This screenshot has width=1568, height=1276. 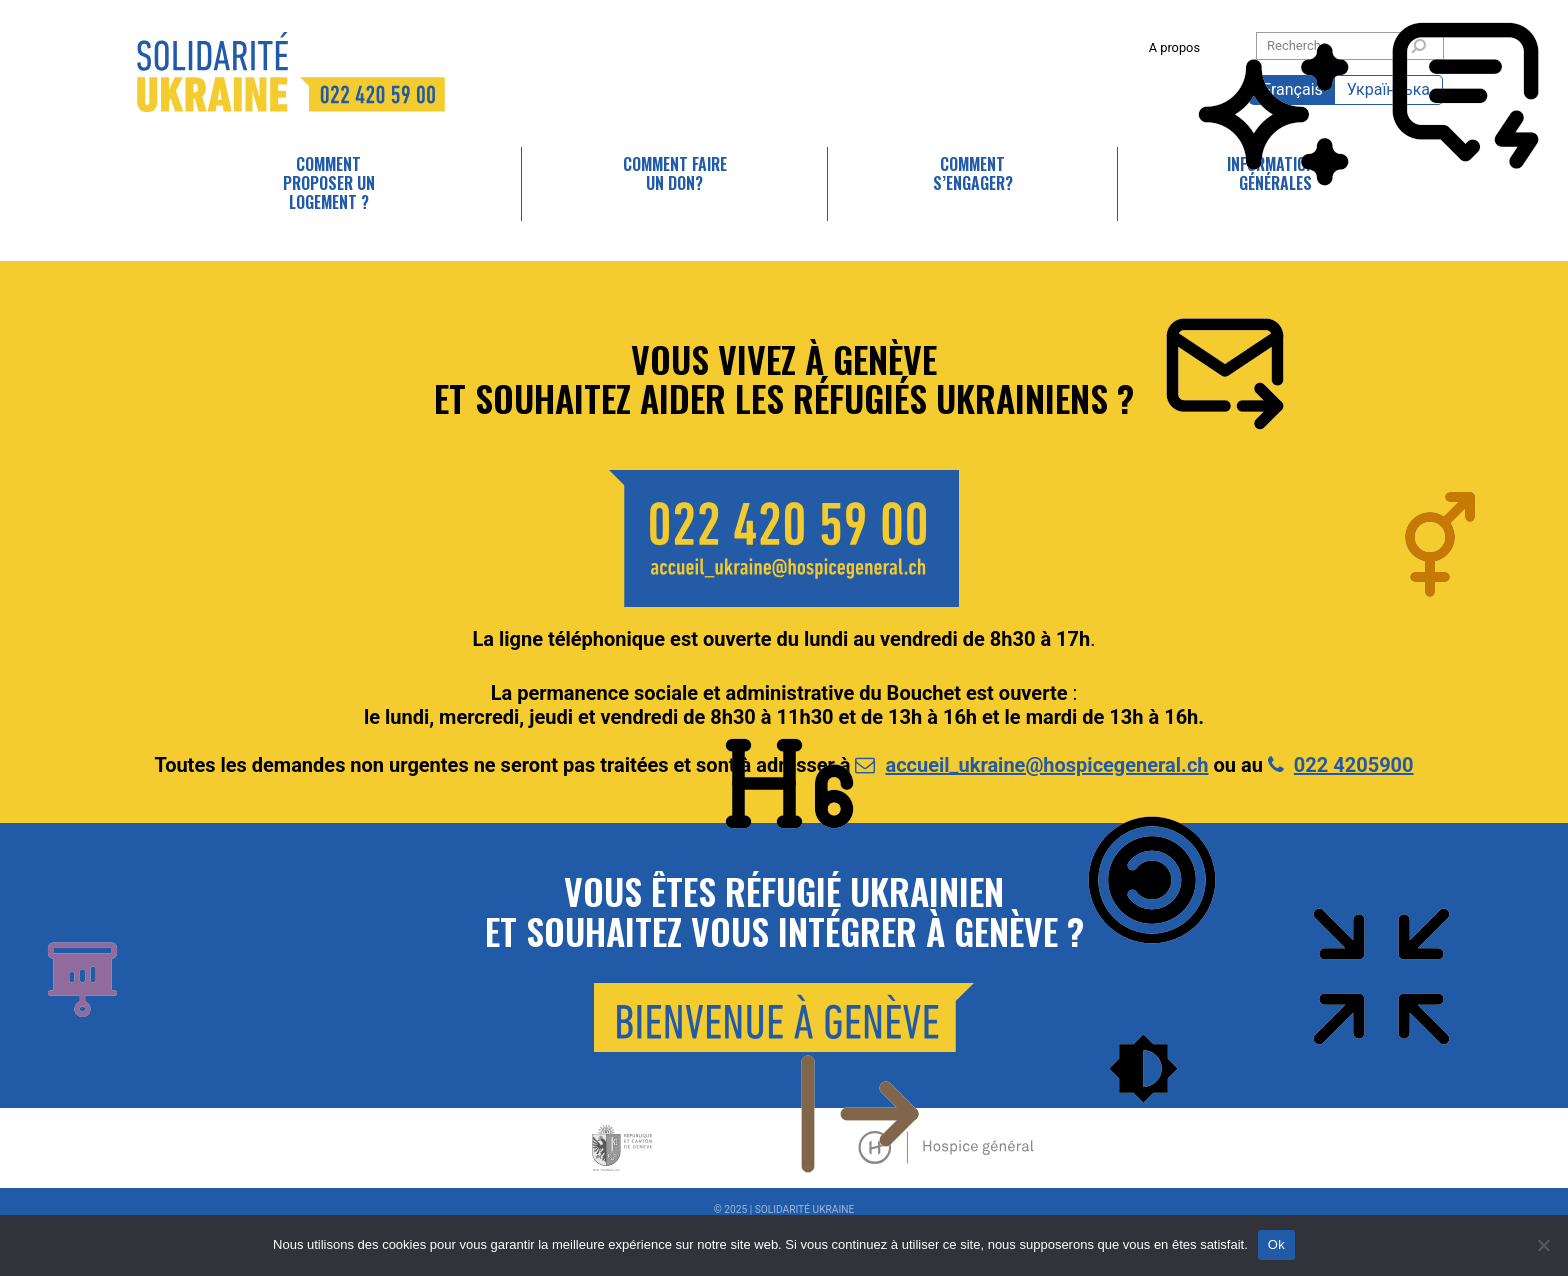 What do you see at coordinates (1143, 1068) in the screenshot?
I see `adjust screen brightness level` at bounding box center [1143, 1068].